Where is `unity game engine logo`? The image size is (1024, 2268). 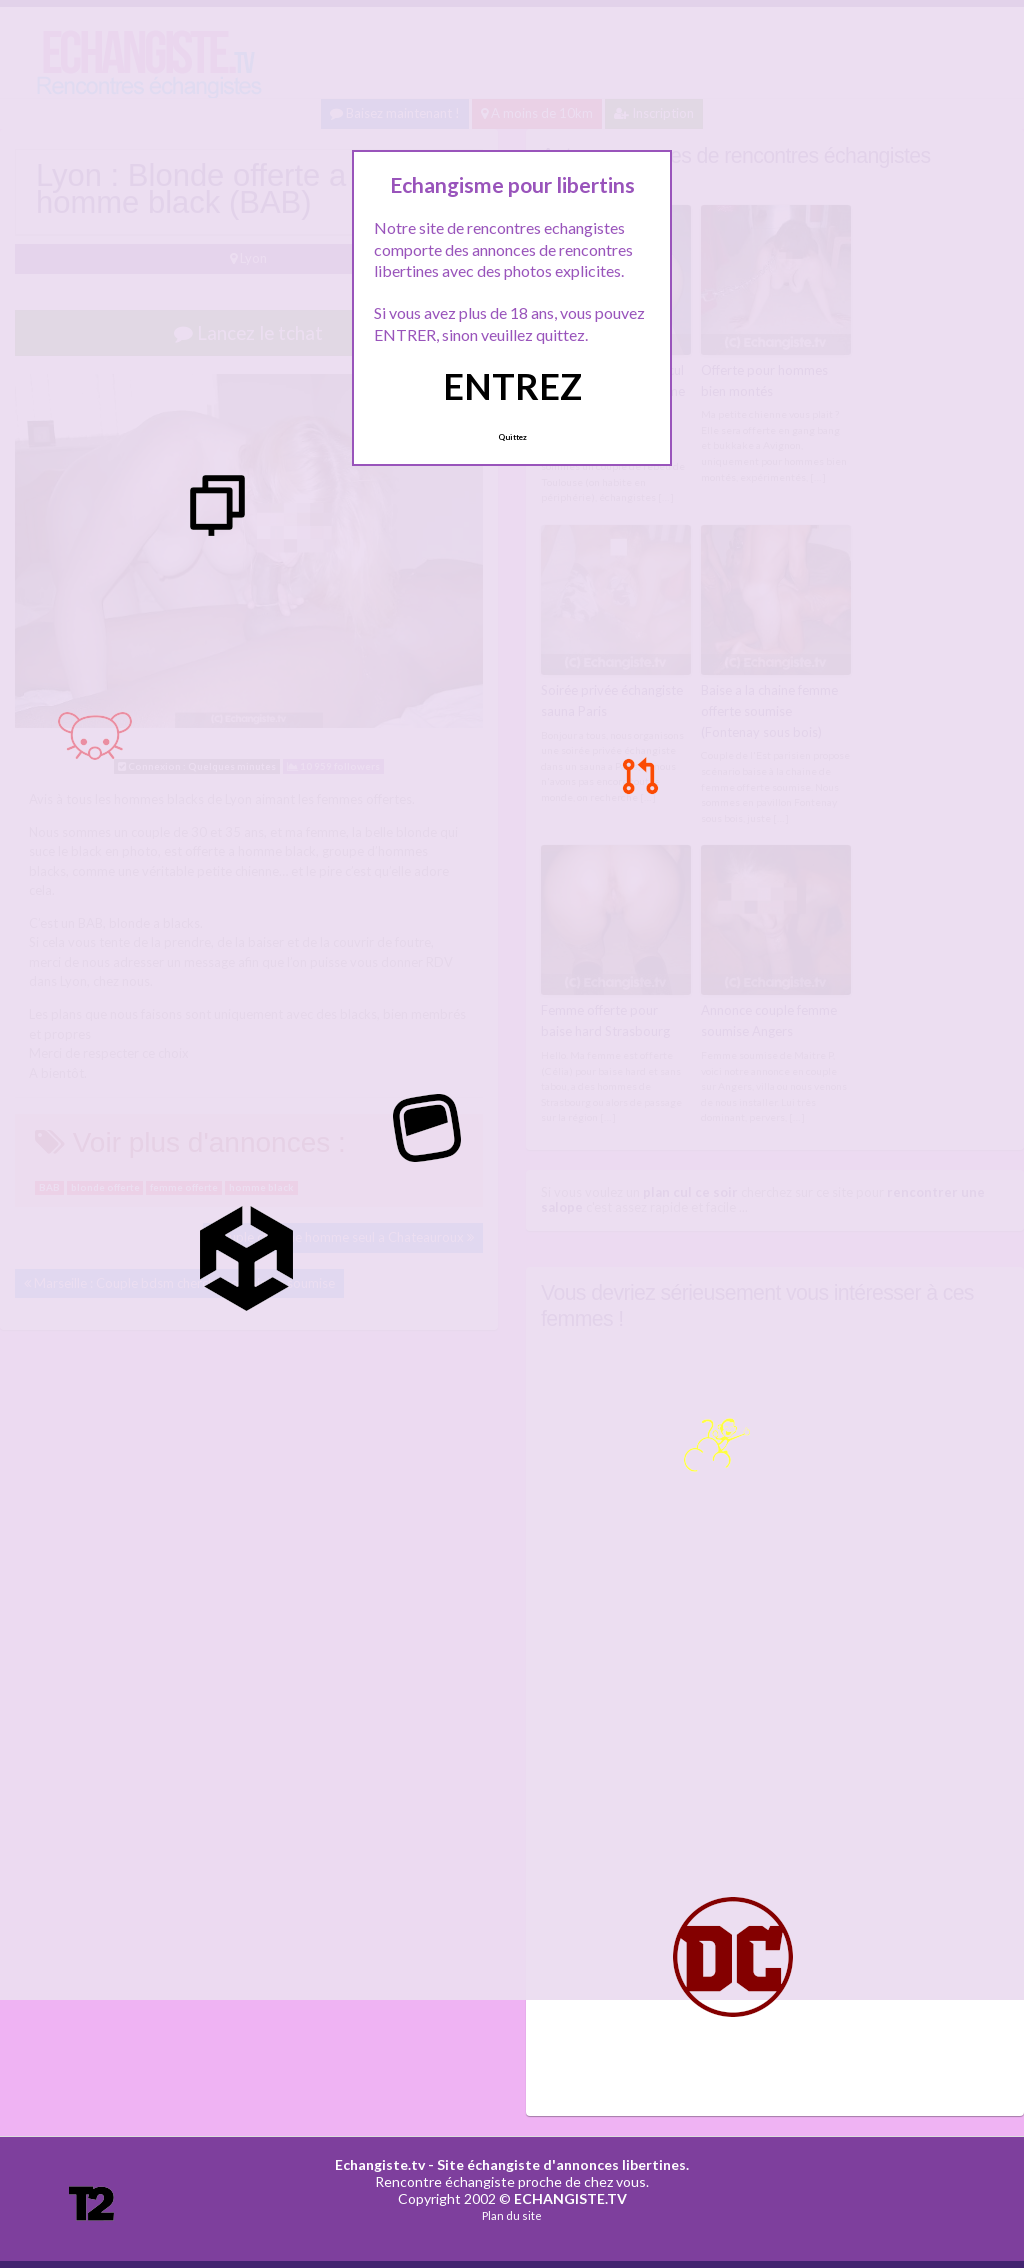 unity game engine logo is located at coordinates (246, 1258).